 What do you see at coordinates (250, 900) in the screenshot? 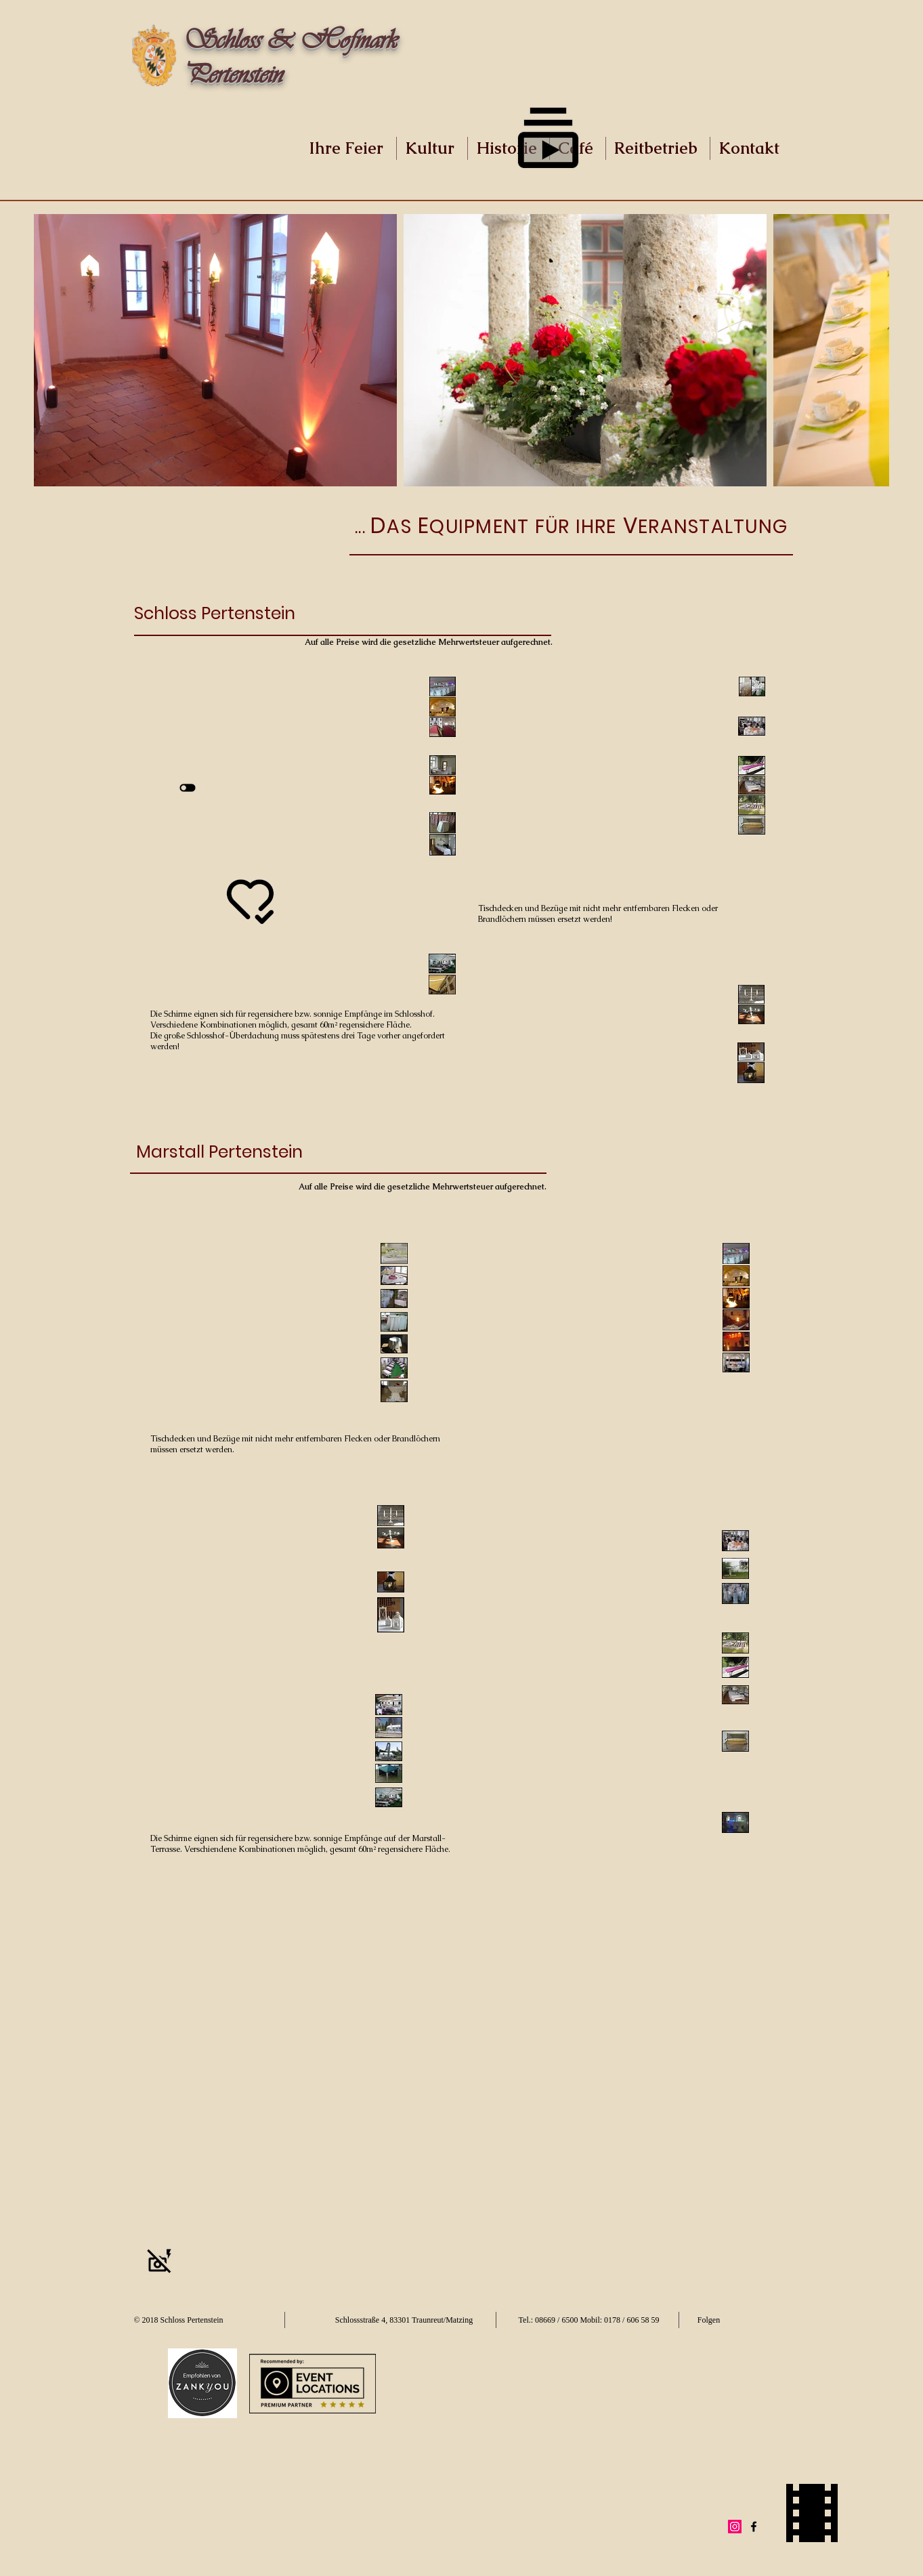
I see `item added to favorites successfully` at bounding box center [250, 900].